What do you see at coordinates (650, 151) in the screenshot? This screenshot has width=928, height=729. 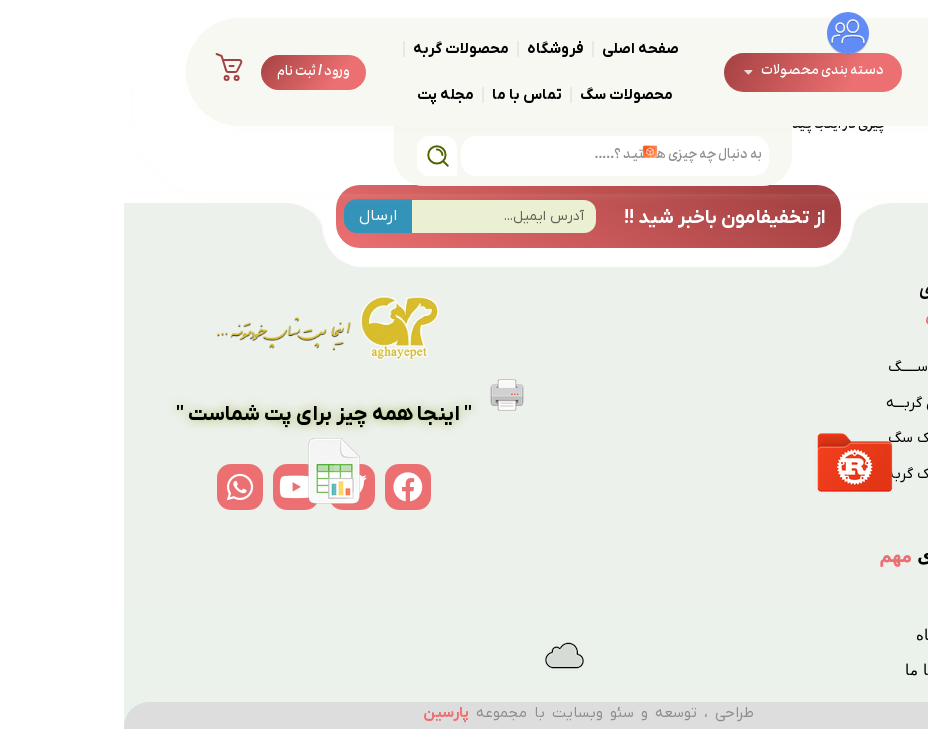 I see `open a 3D model file` at bounding box center [650, 151].